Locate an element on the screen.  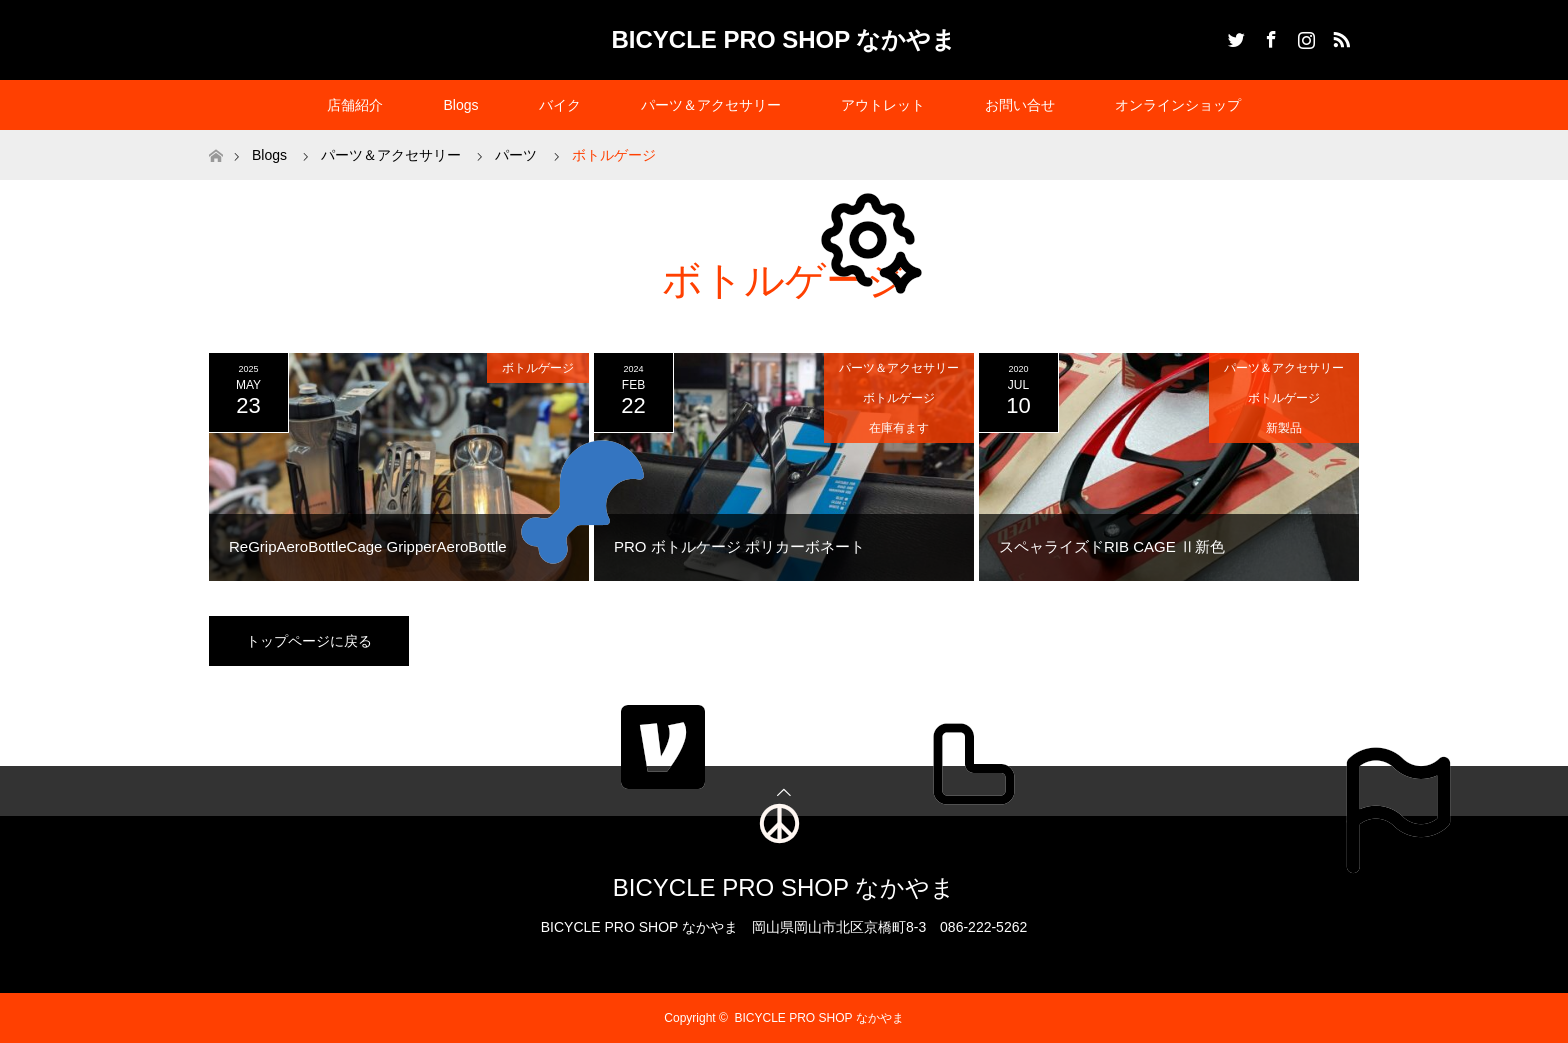
access AI-powered or smart settings is located at coordinates (868, 240).